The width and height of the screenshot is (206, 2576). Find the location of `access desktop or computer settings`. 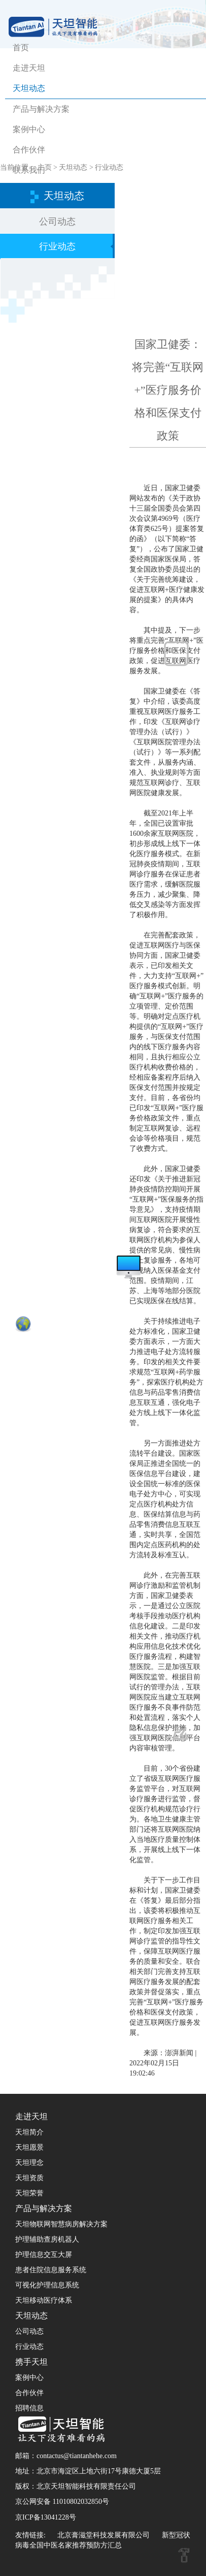

access desktop or computer settings is located at coordinates (128, 1267).